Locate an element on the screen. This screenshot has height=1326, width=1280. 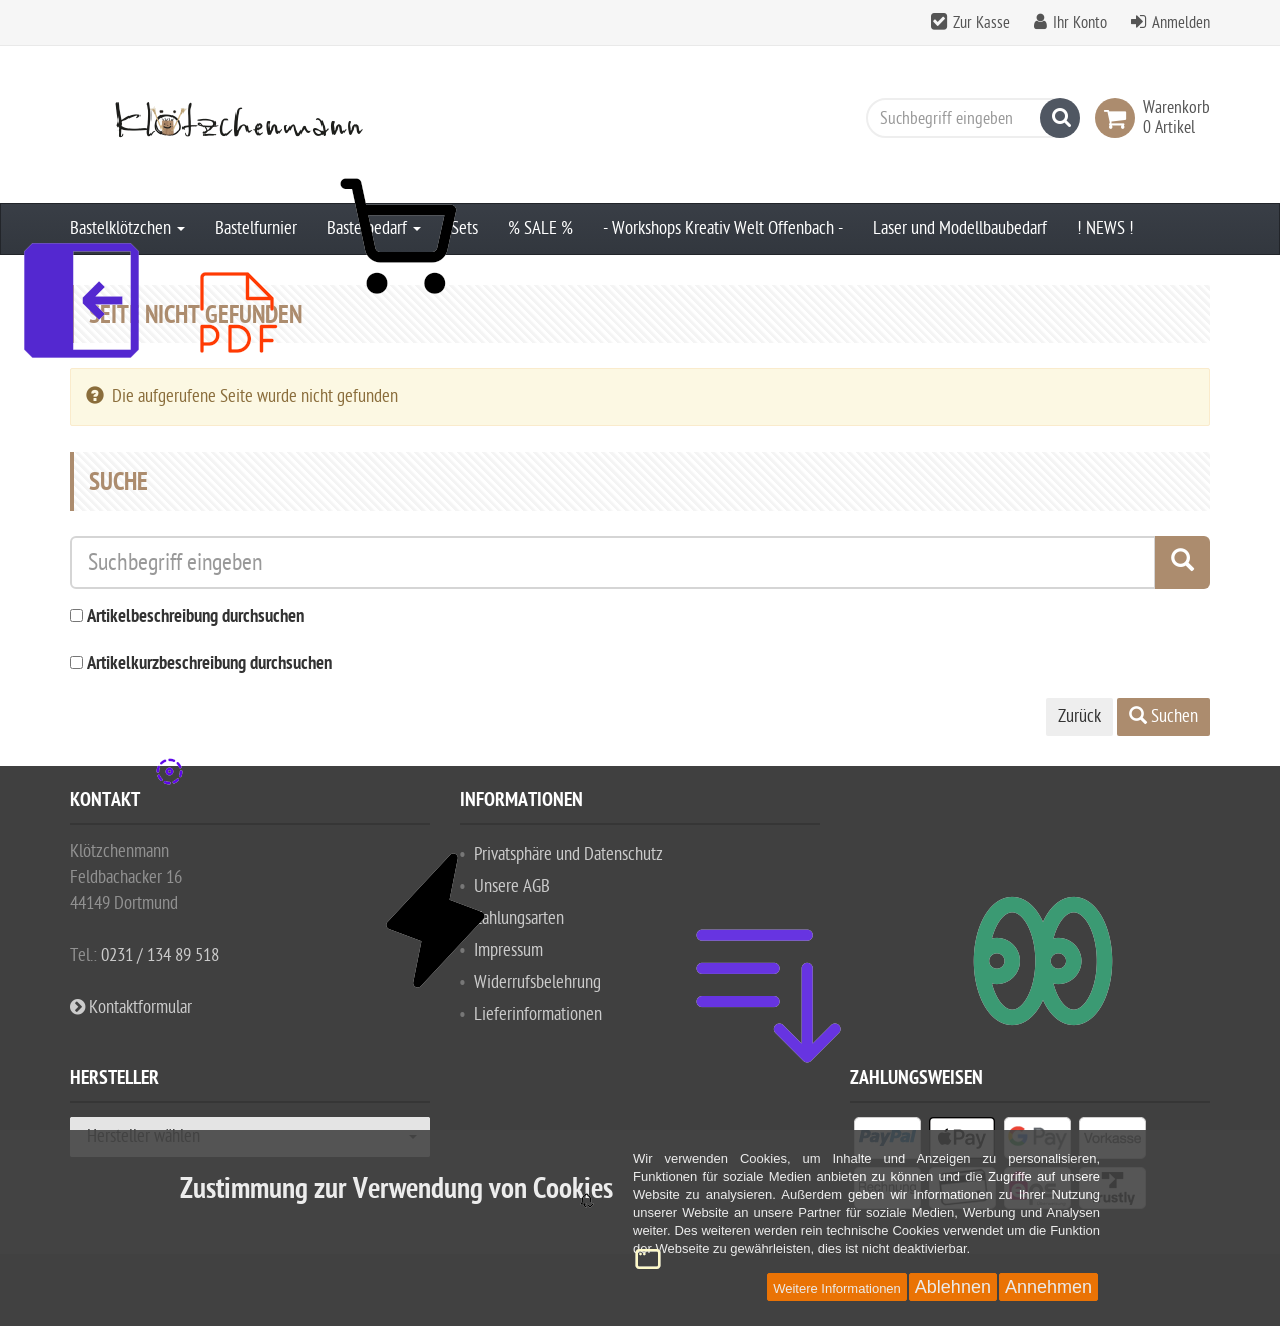
mark content as viewed or seen is located at coordinates (1043, 961).